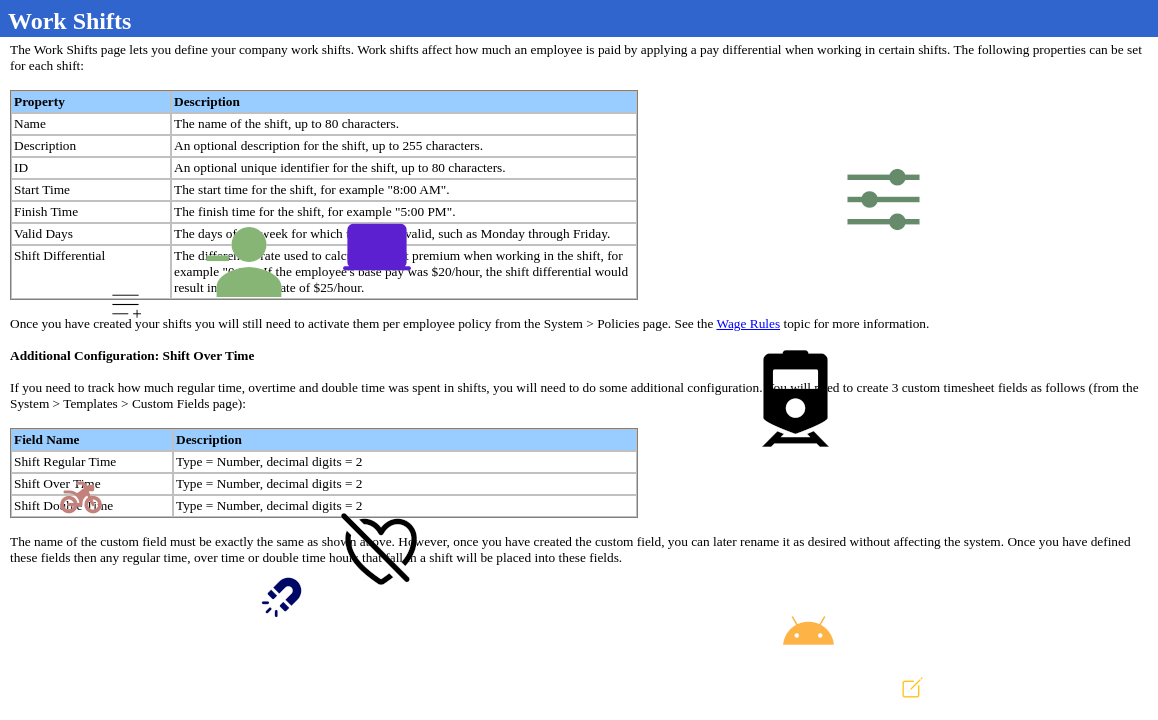 This screenshot has width=1158, height=720. I want to click on select motorcycle as vehicle type, so click(81, 498).